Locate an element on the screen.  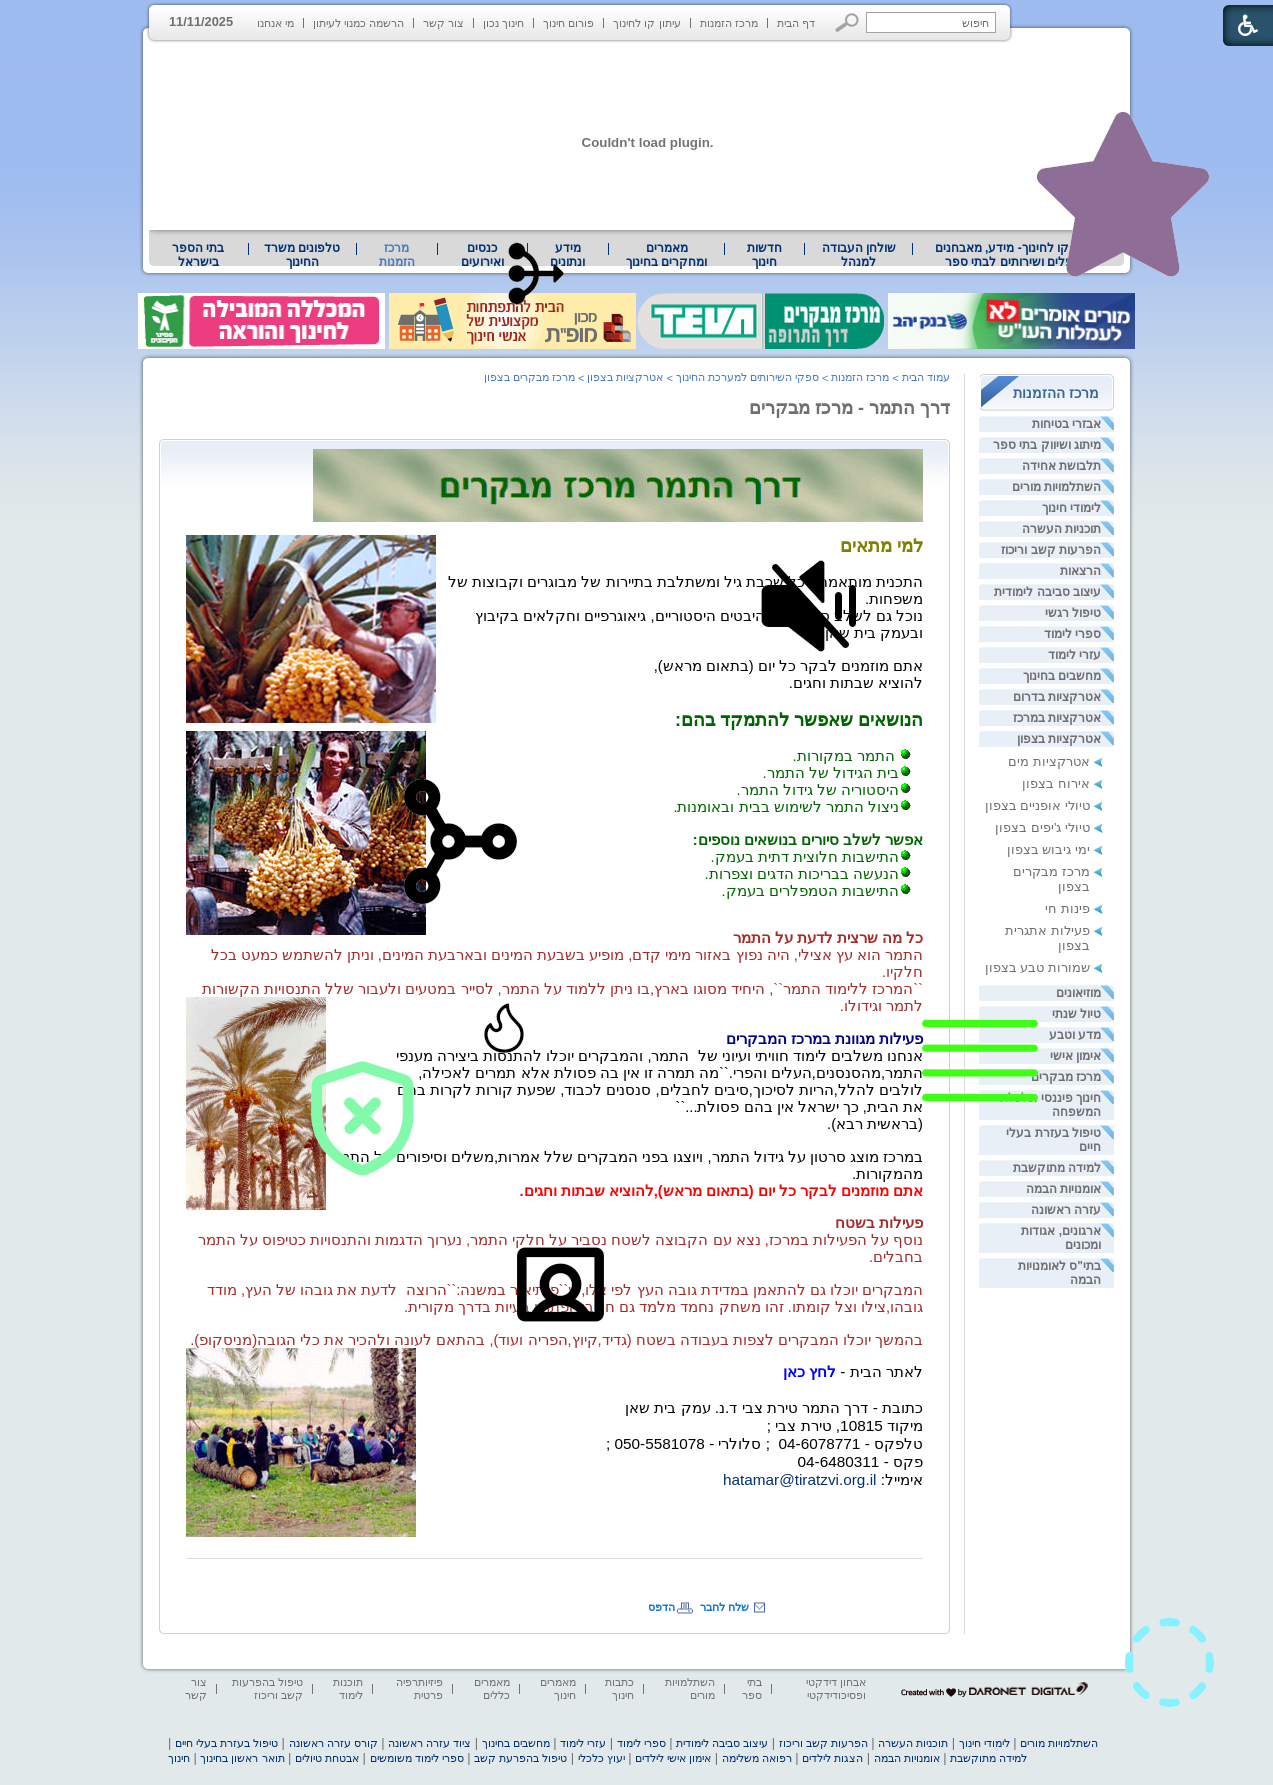
manage ad mediation settings is located at coordinates (536, 273).